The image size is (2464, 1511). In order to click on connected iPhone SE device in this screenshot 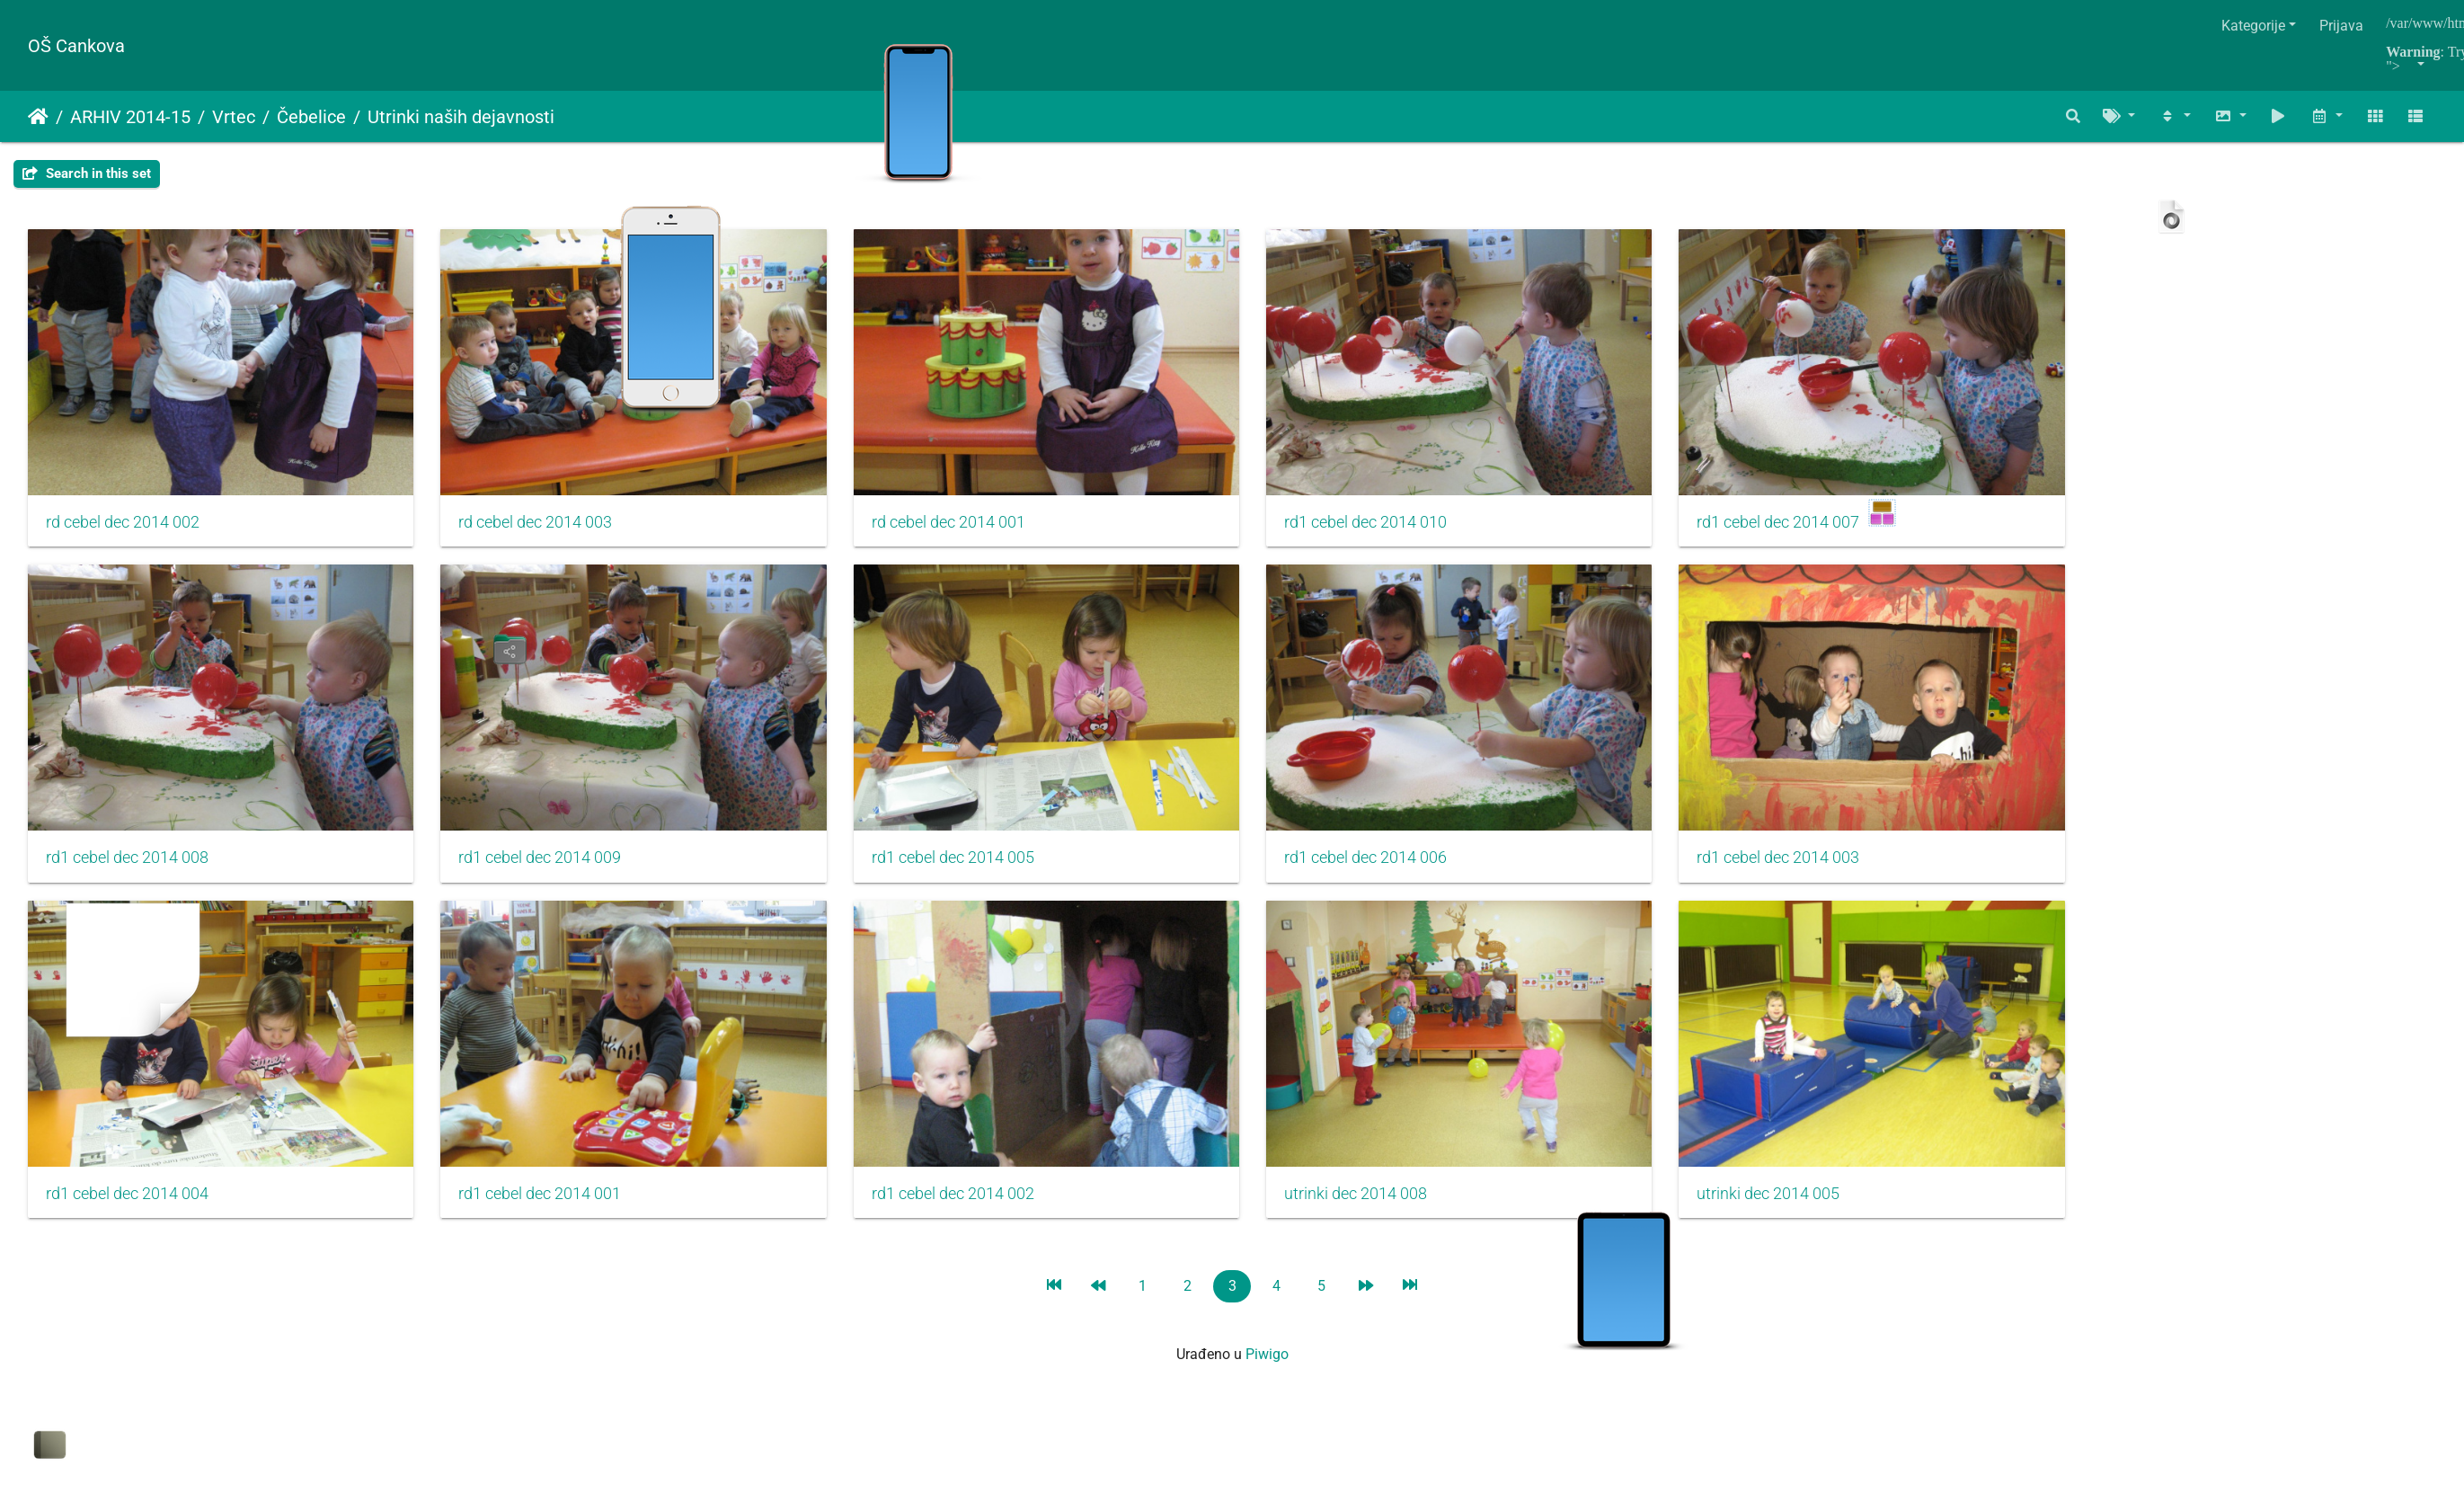, I will do `click(670, 310)`.